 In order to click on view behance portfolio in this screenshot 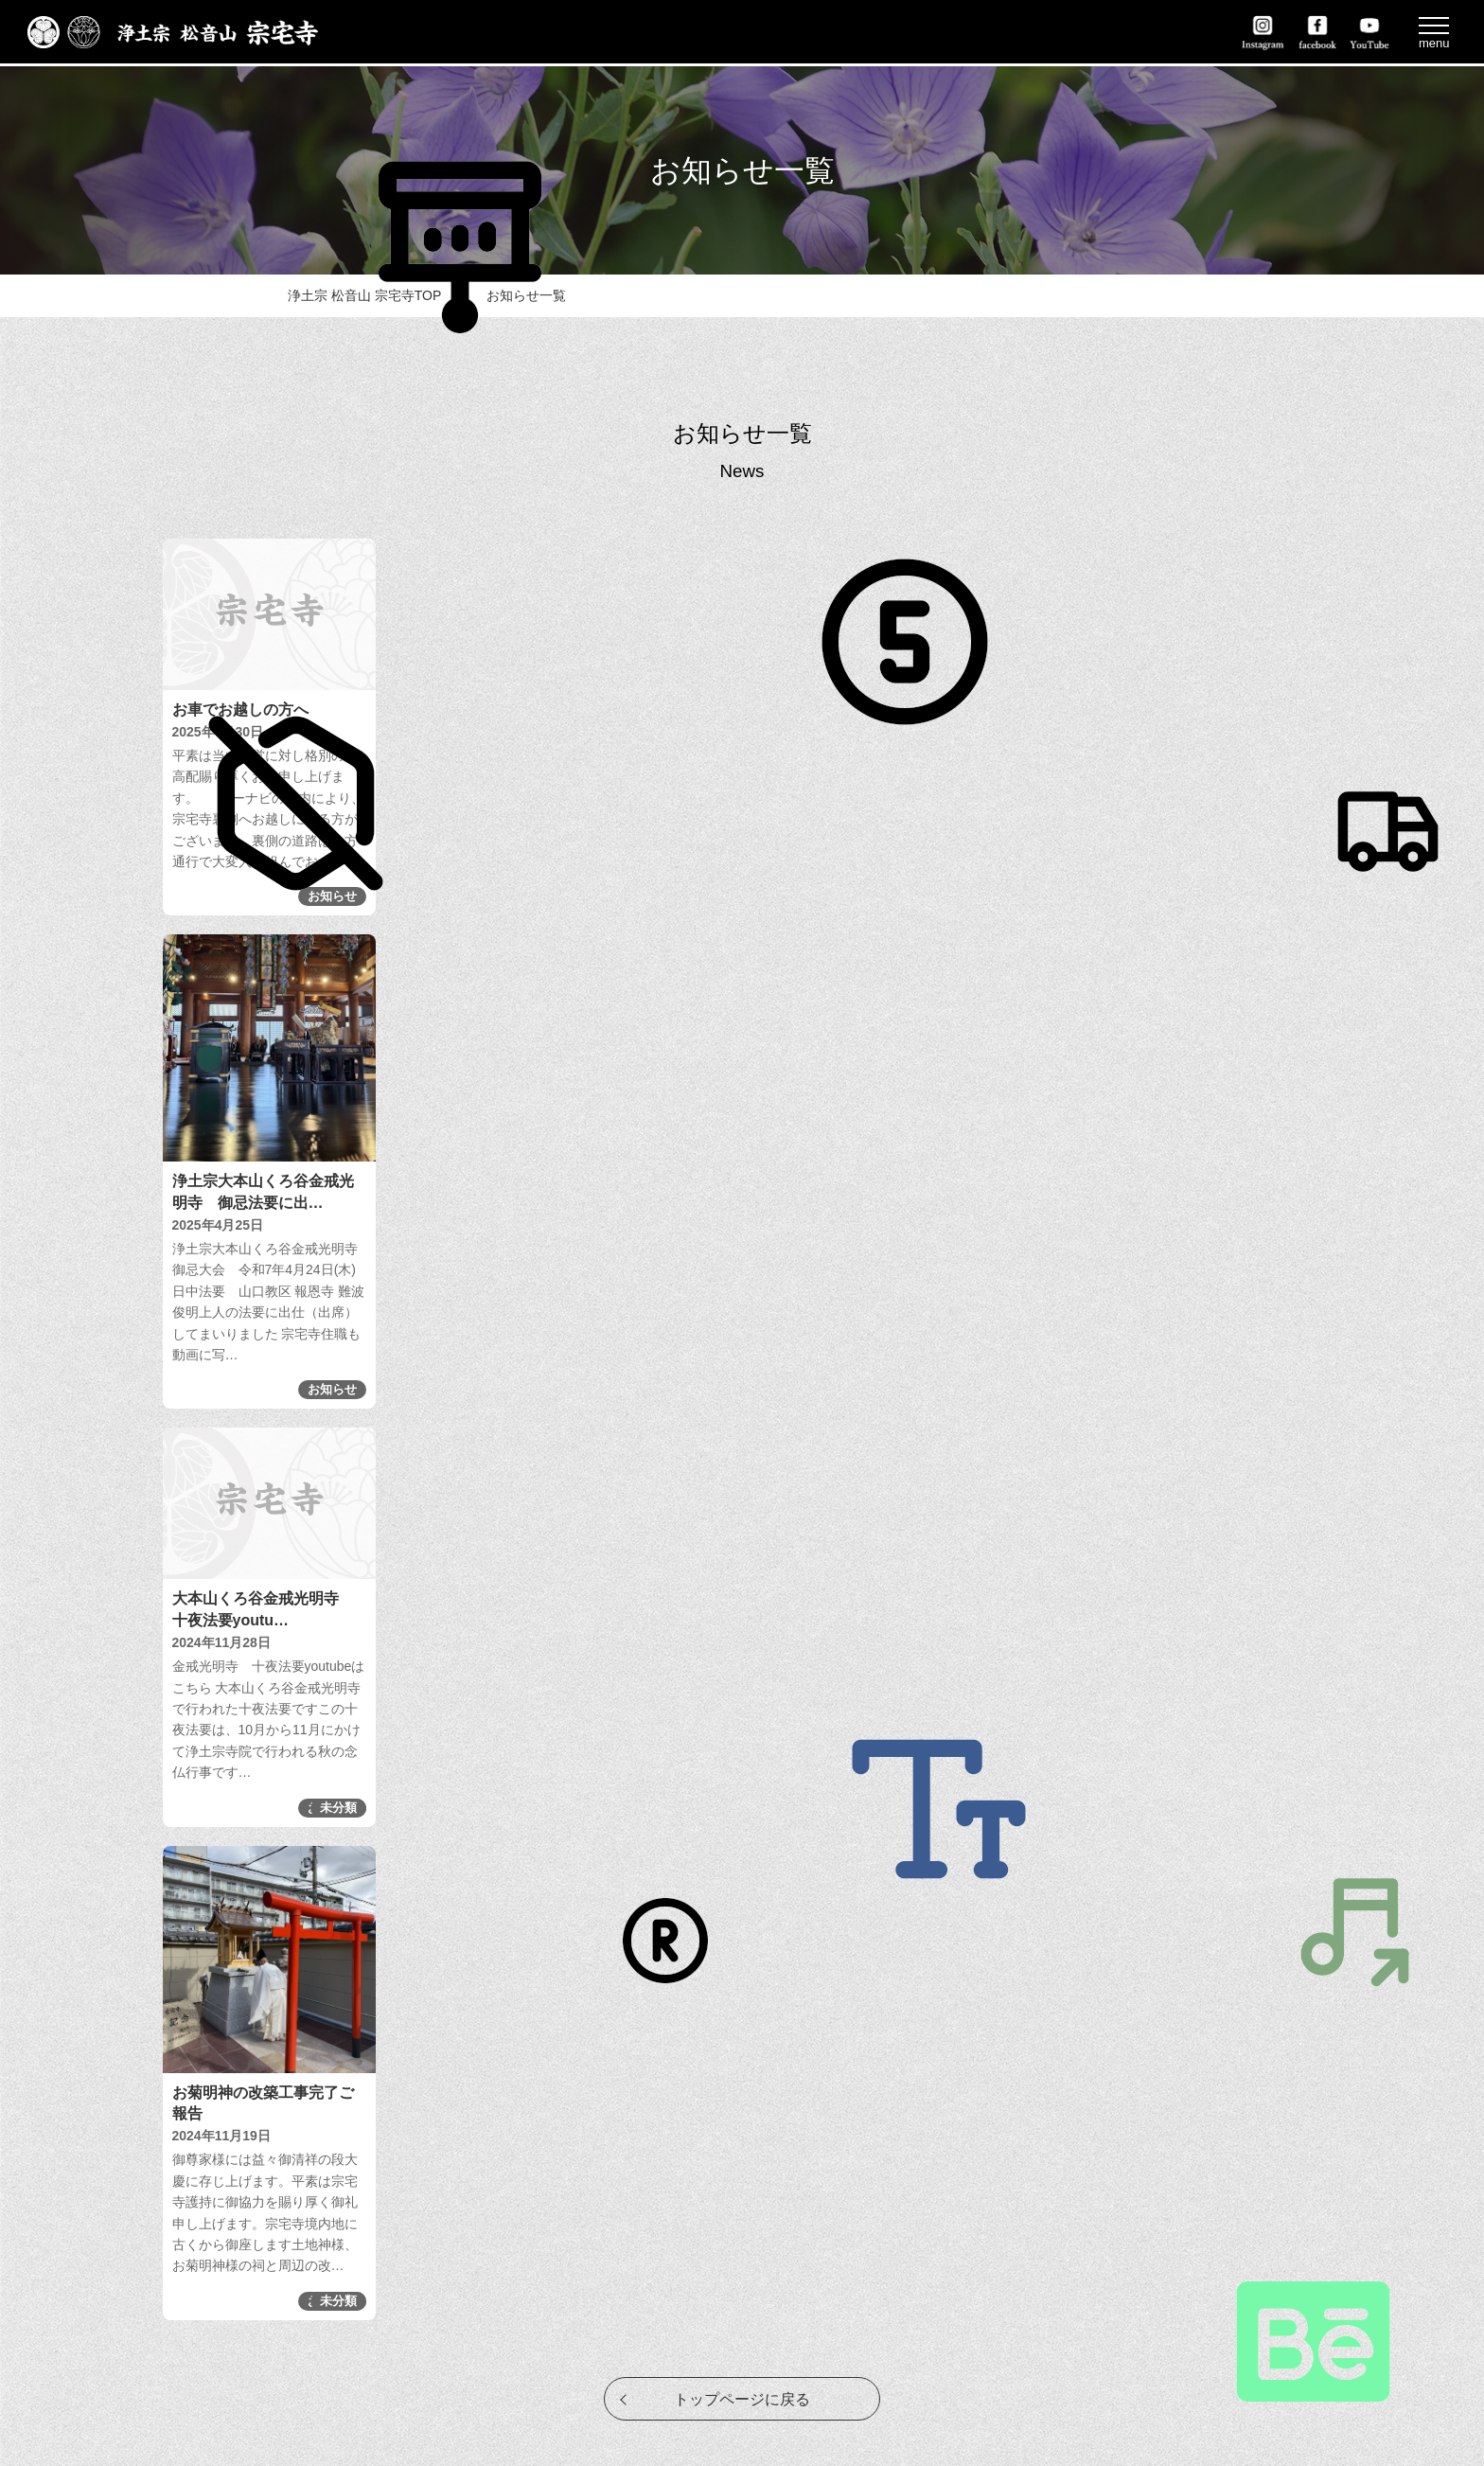, I will do `click(1313, 2341)`.